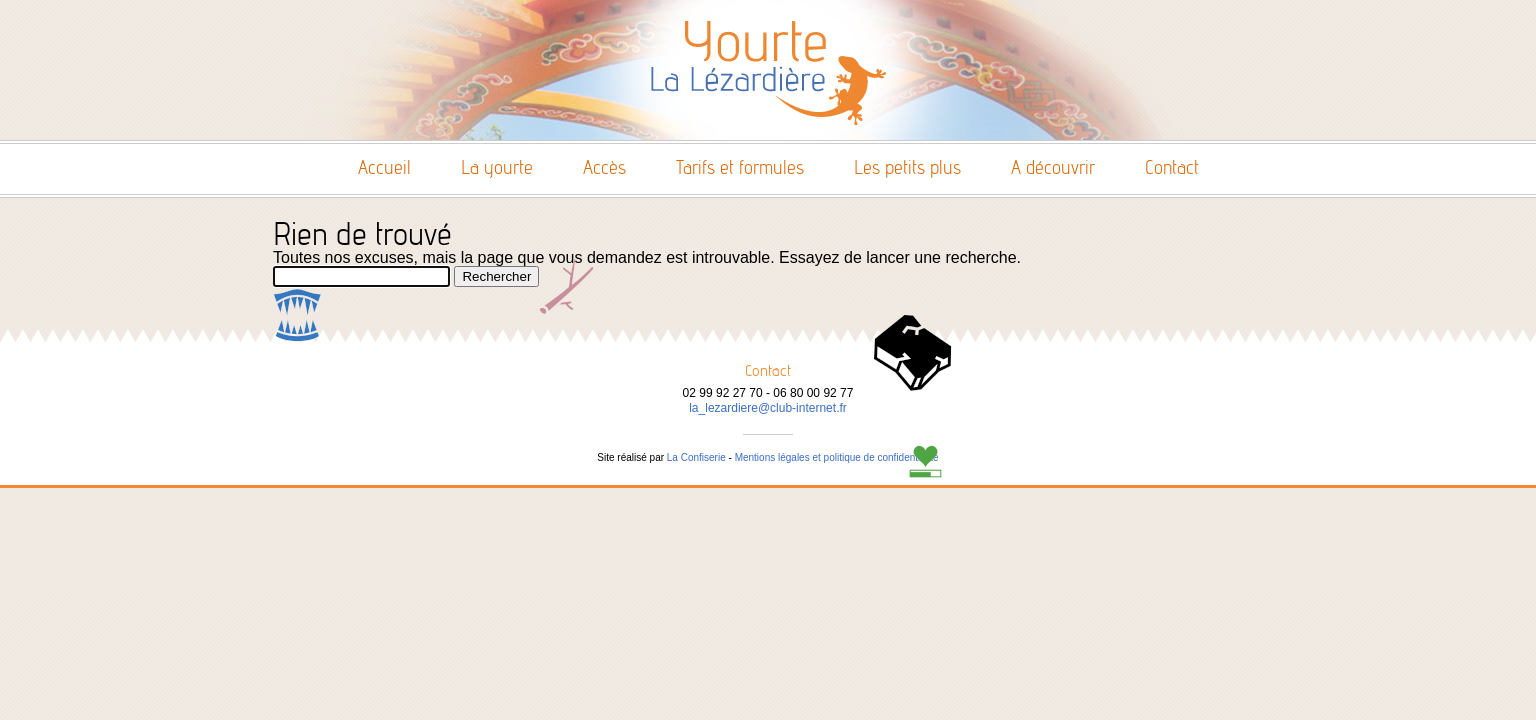  I want to click on view ancient artifacts or relics in inventory, so click(912, 352).